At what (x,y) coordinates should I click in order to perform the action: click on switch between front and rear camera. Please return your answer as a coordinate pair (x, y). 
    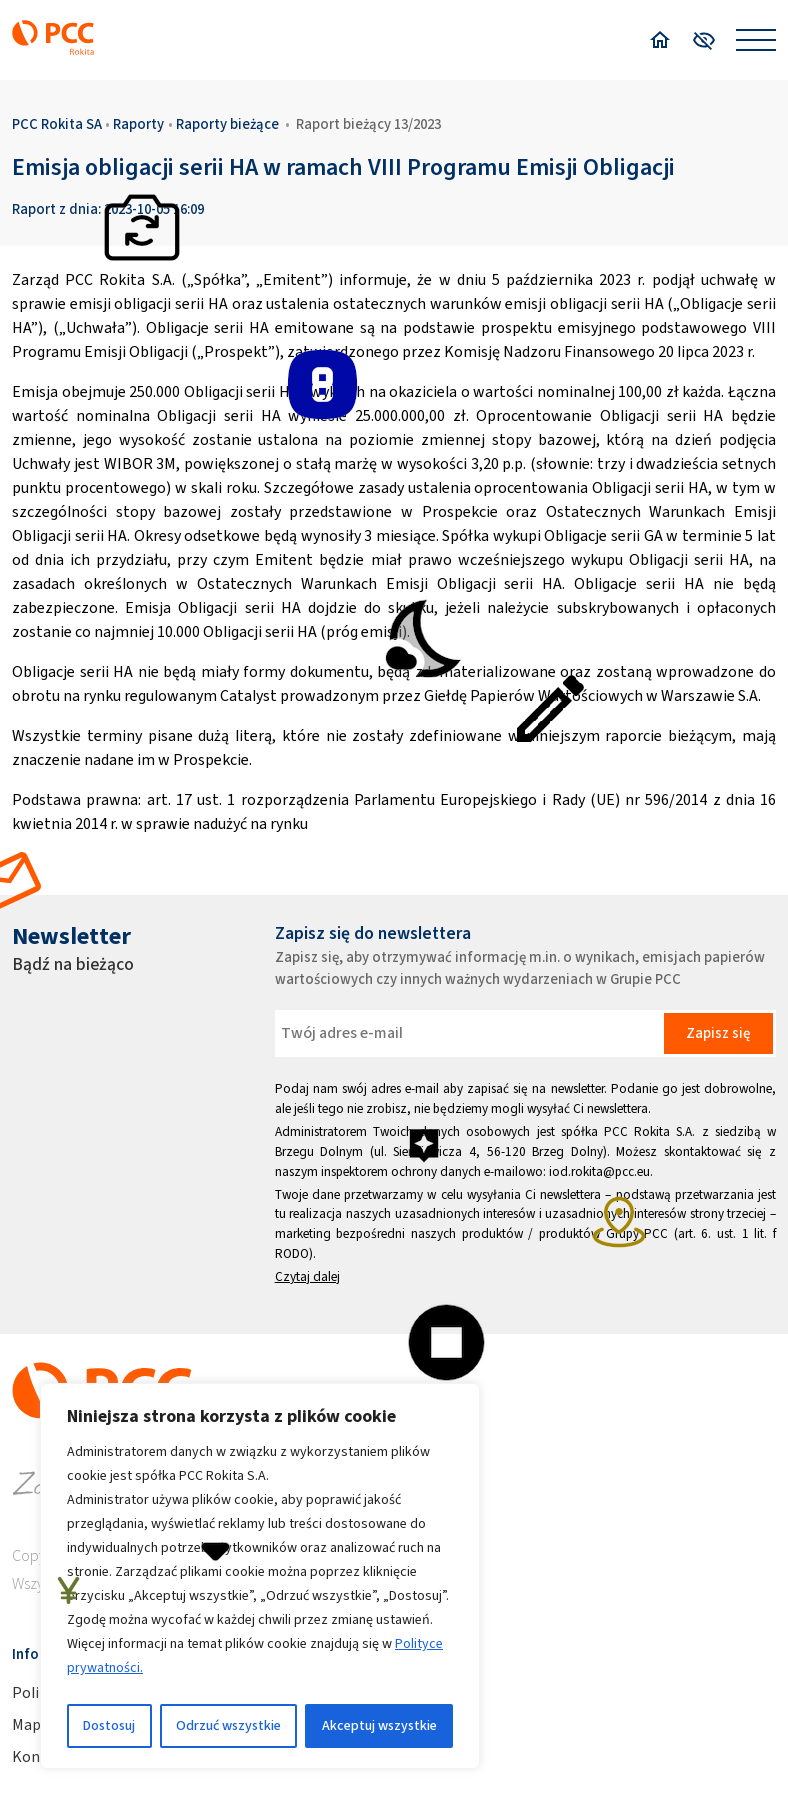
    Looking at the image, I should click on (142, 229).